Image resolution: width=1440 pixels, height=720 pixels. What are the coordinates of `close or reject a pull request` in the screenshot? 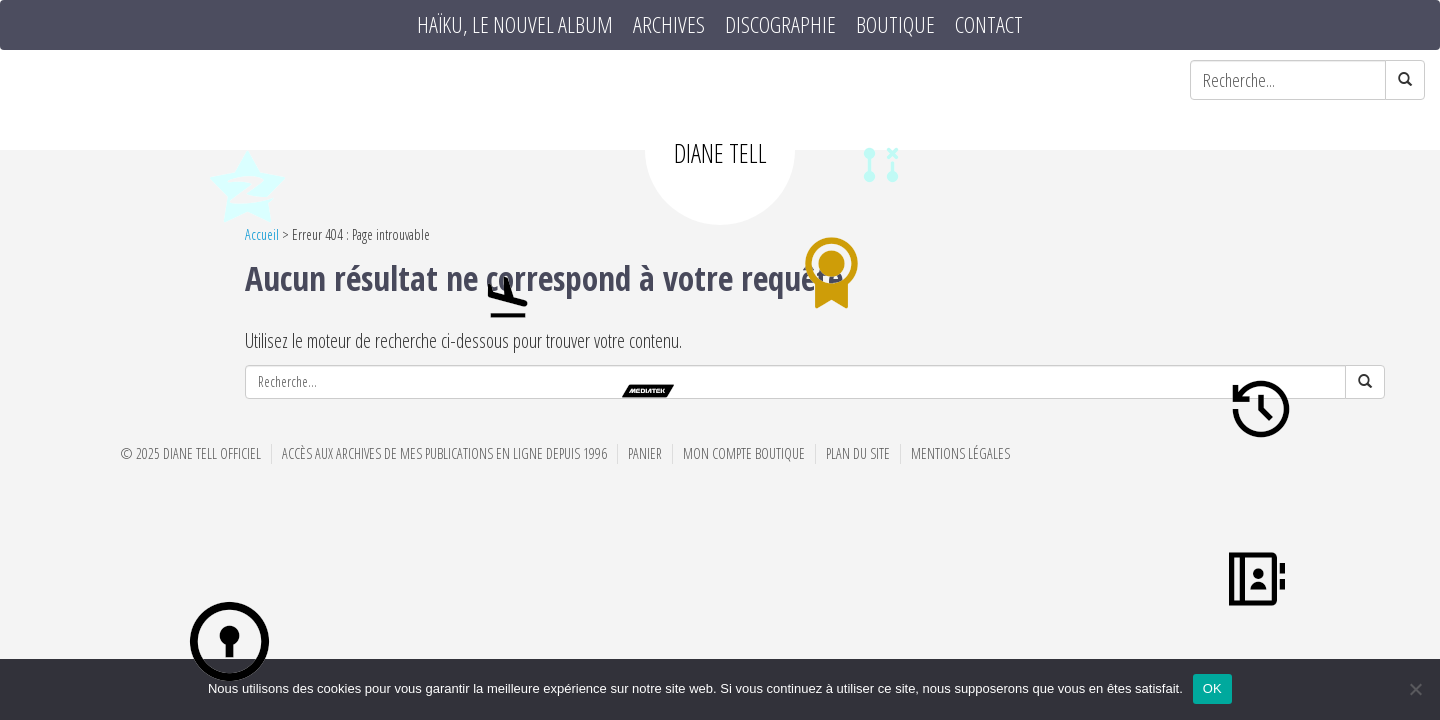 It's located at (881, 165).